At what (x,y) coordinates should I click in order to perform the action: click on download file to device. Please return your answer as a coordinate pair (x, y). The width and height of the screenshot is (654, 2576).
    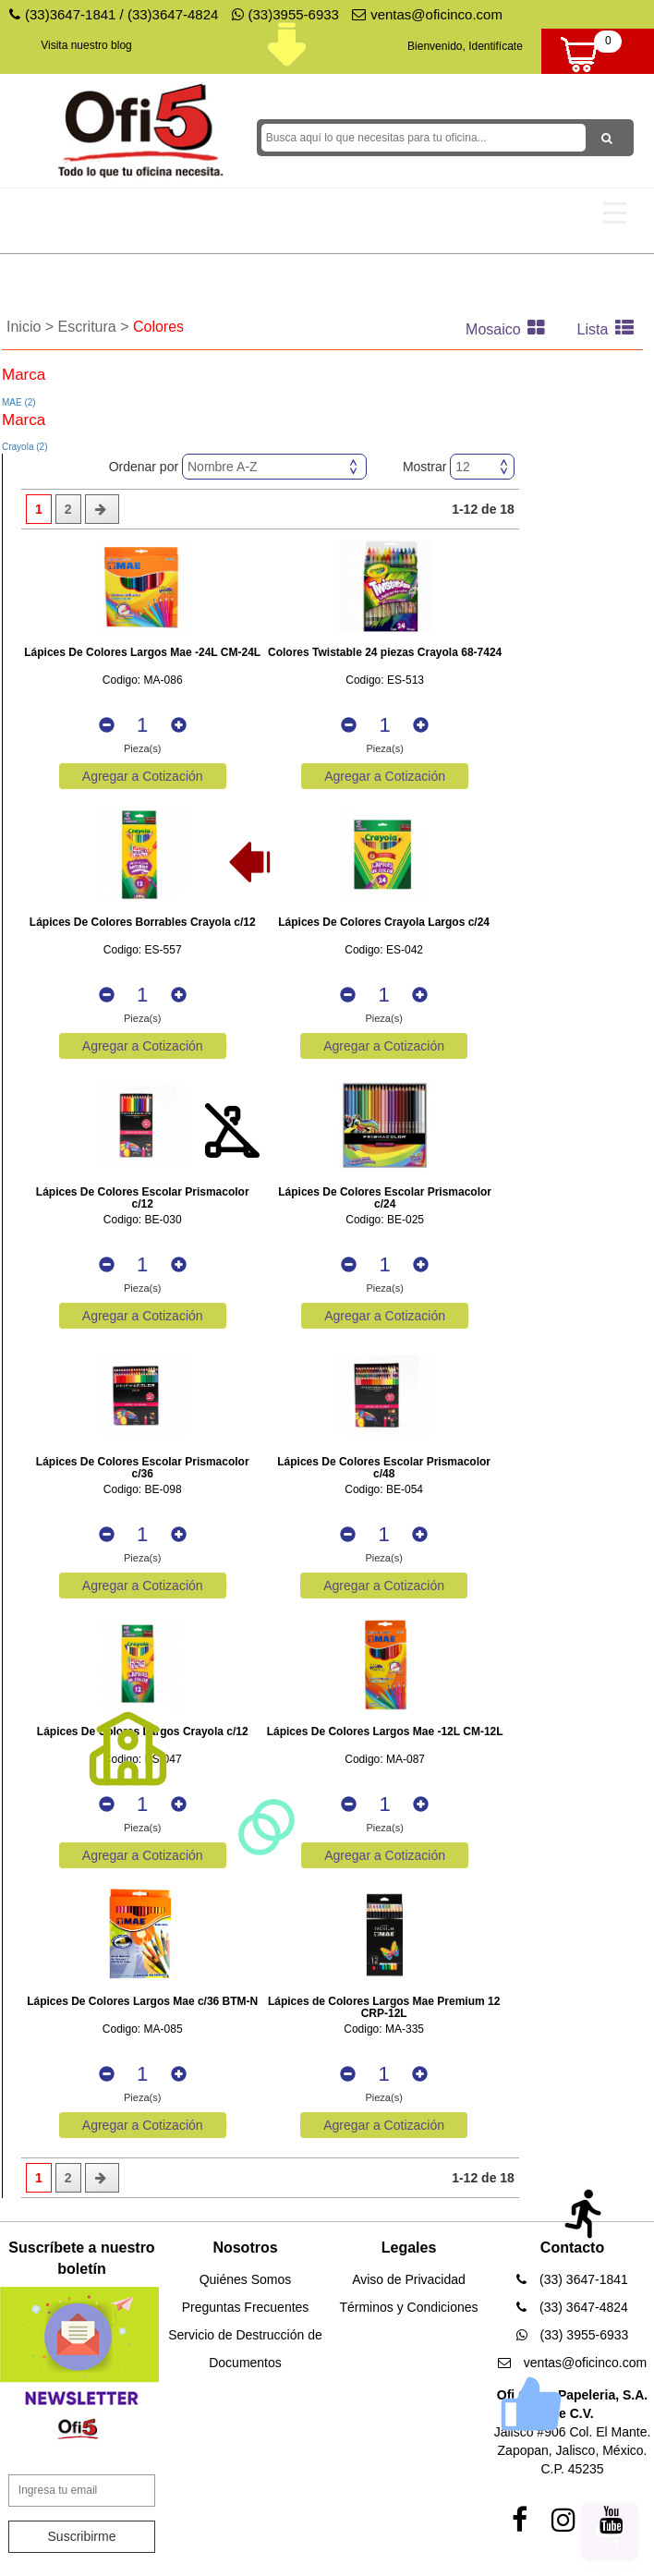
    Looking at the image, I should click on (286, 44).